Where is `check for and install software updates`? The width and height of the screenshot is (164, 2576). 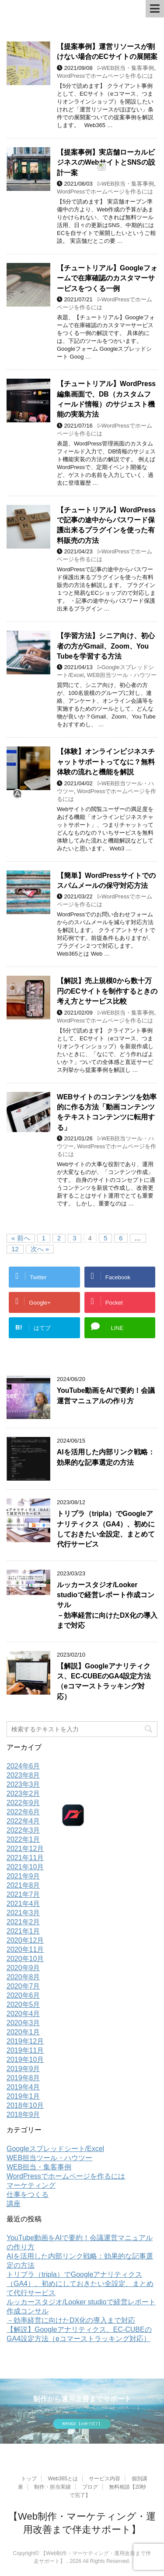
check for and install software updates is located at coordinates (17, 794).